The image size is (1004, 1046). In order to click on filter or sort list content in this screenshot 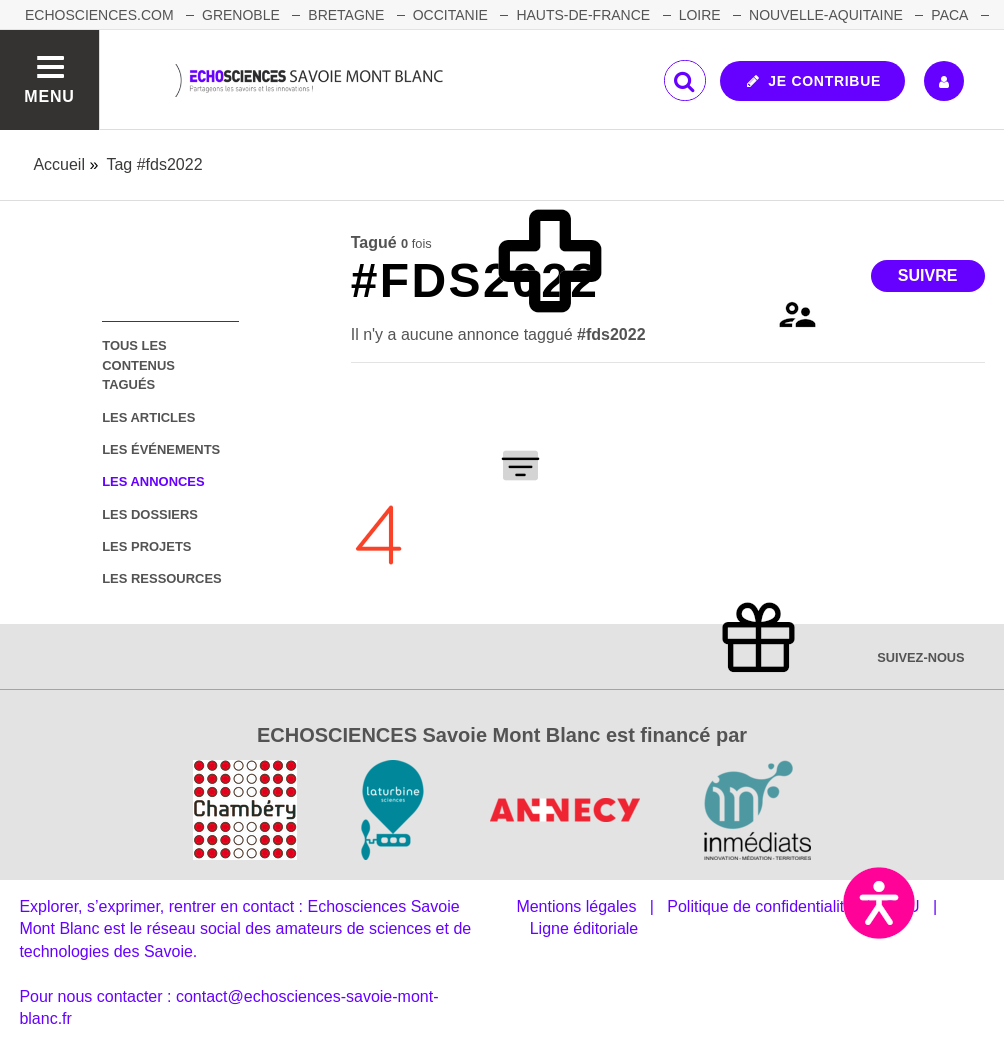, I will do `click(520, 465)`.